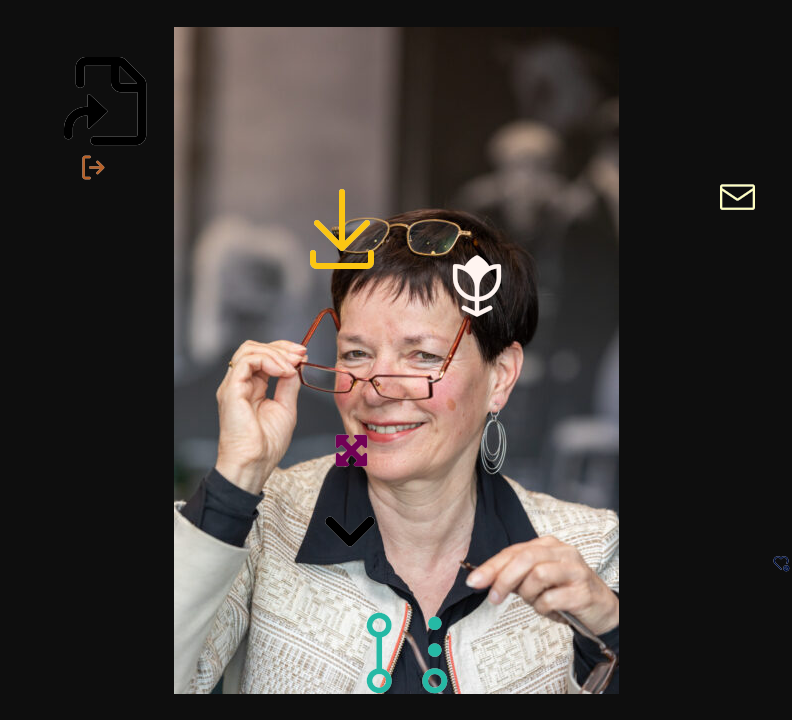 The image size is (792, 720). What do you see at coordinates (407, 653) in the screenshot?
I see `create a draft pull request` at bounding box center [407, 653].